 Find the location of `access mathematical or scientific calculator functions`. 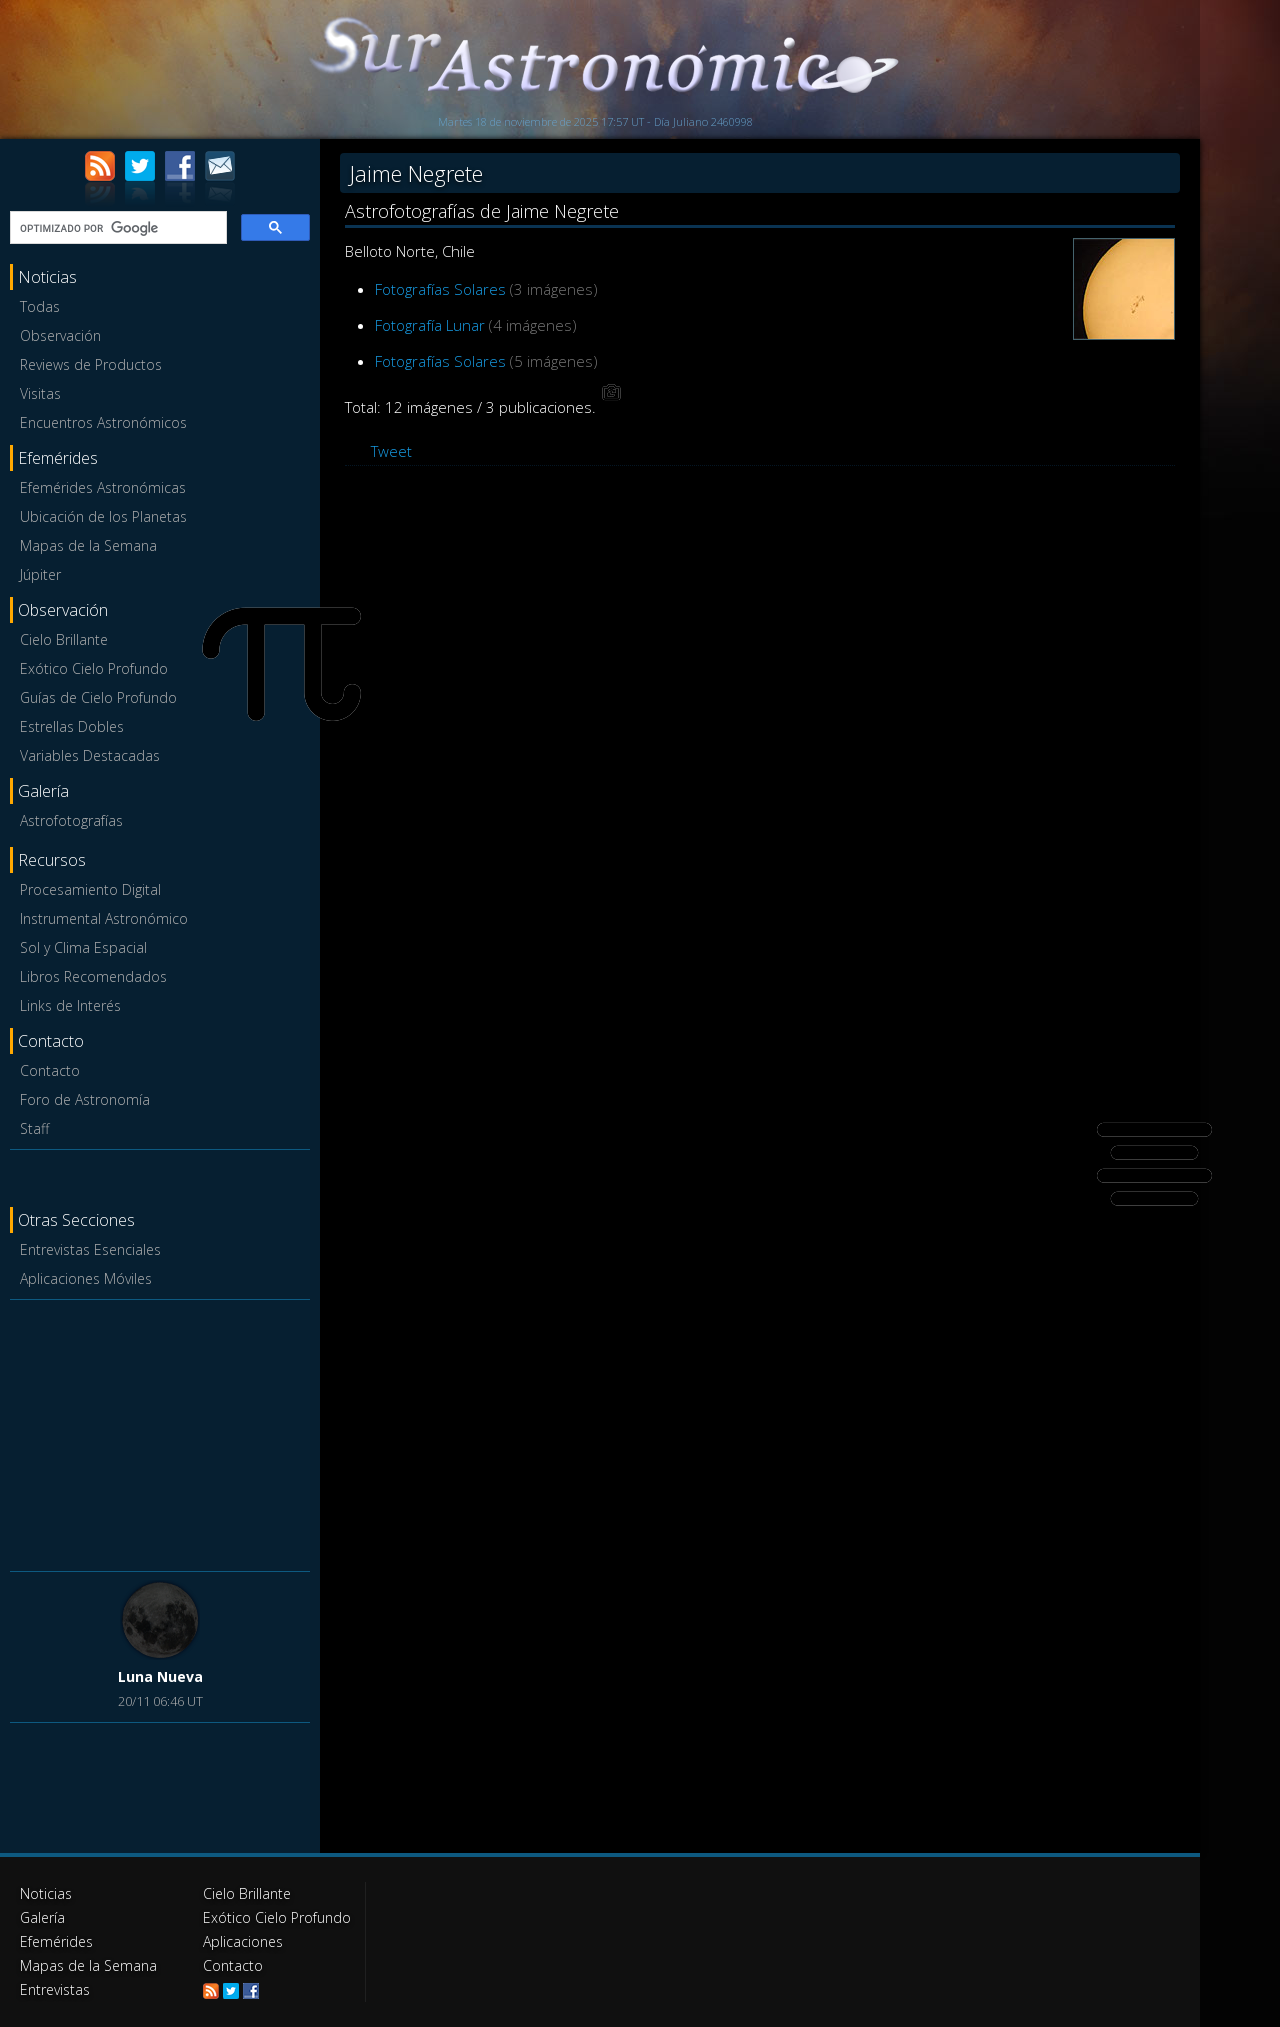

access mathematical or scientific calculator functions is located at coordinates (284, 661).